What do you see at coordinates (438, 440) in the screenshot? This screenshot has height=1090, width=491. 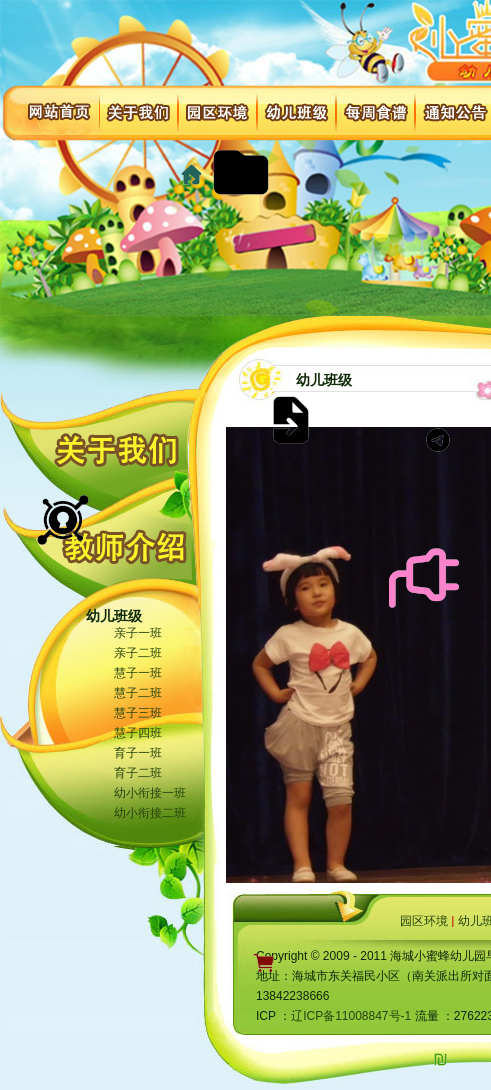 I see `open Telegram messaging app` at bounding box center [438, 440].